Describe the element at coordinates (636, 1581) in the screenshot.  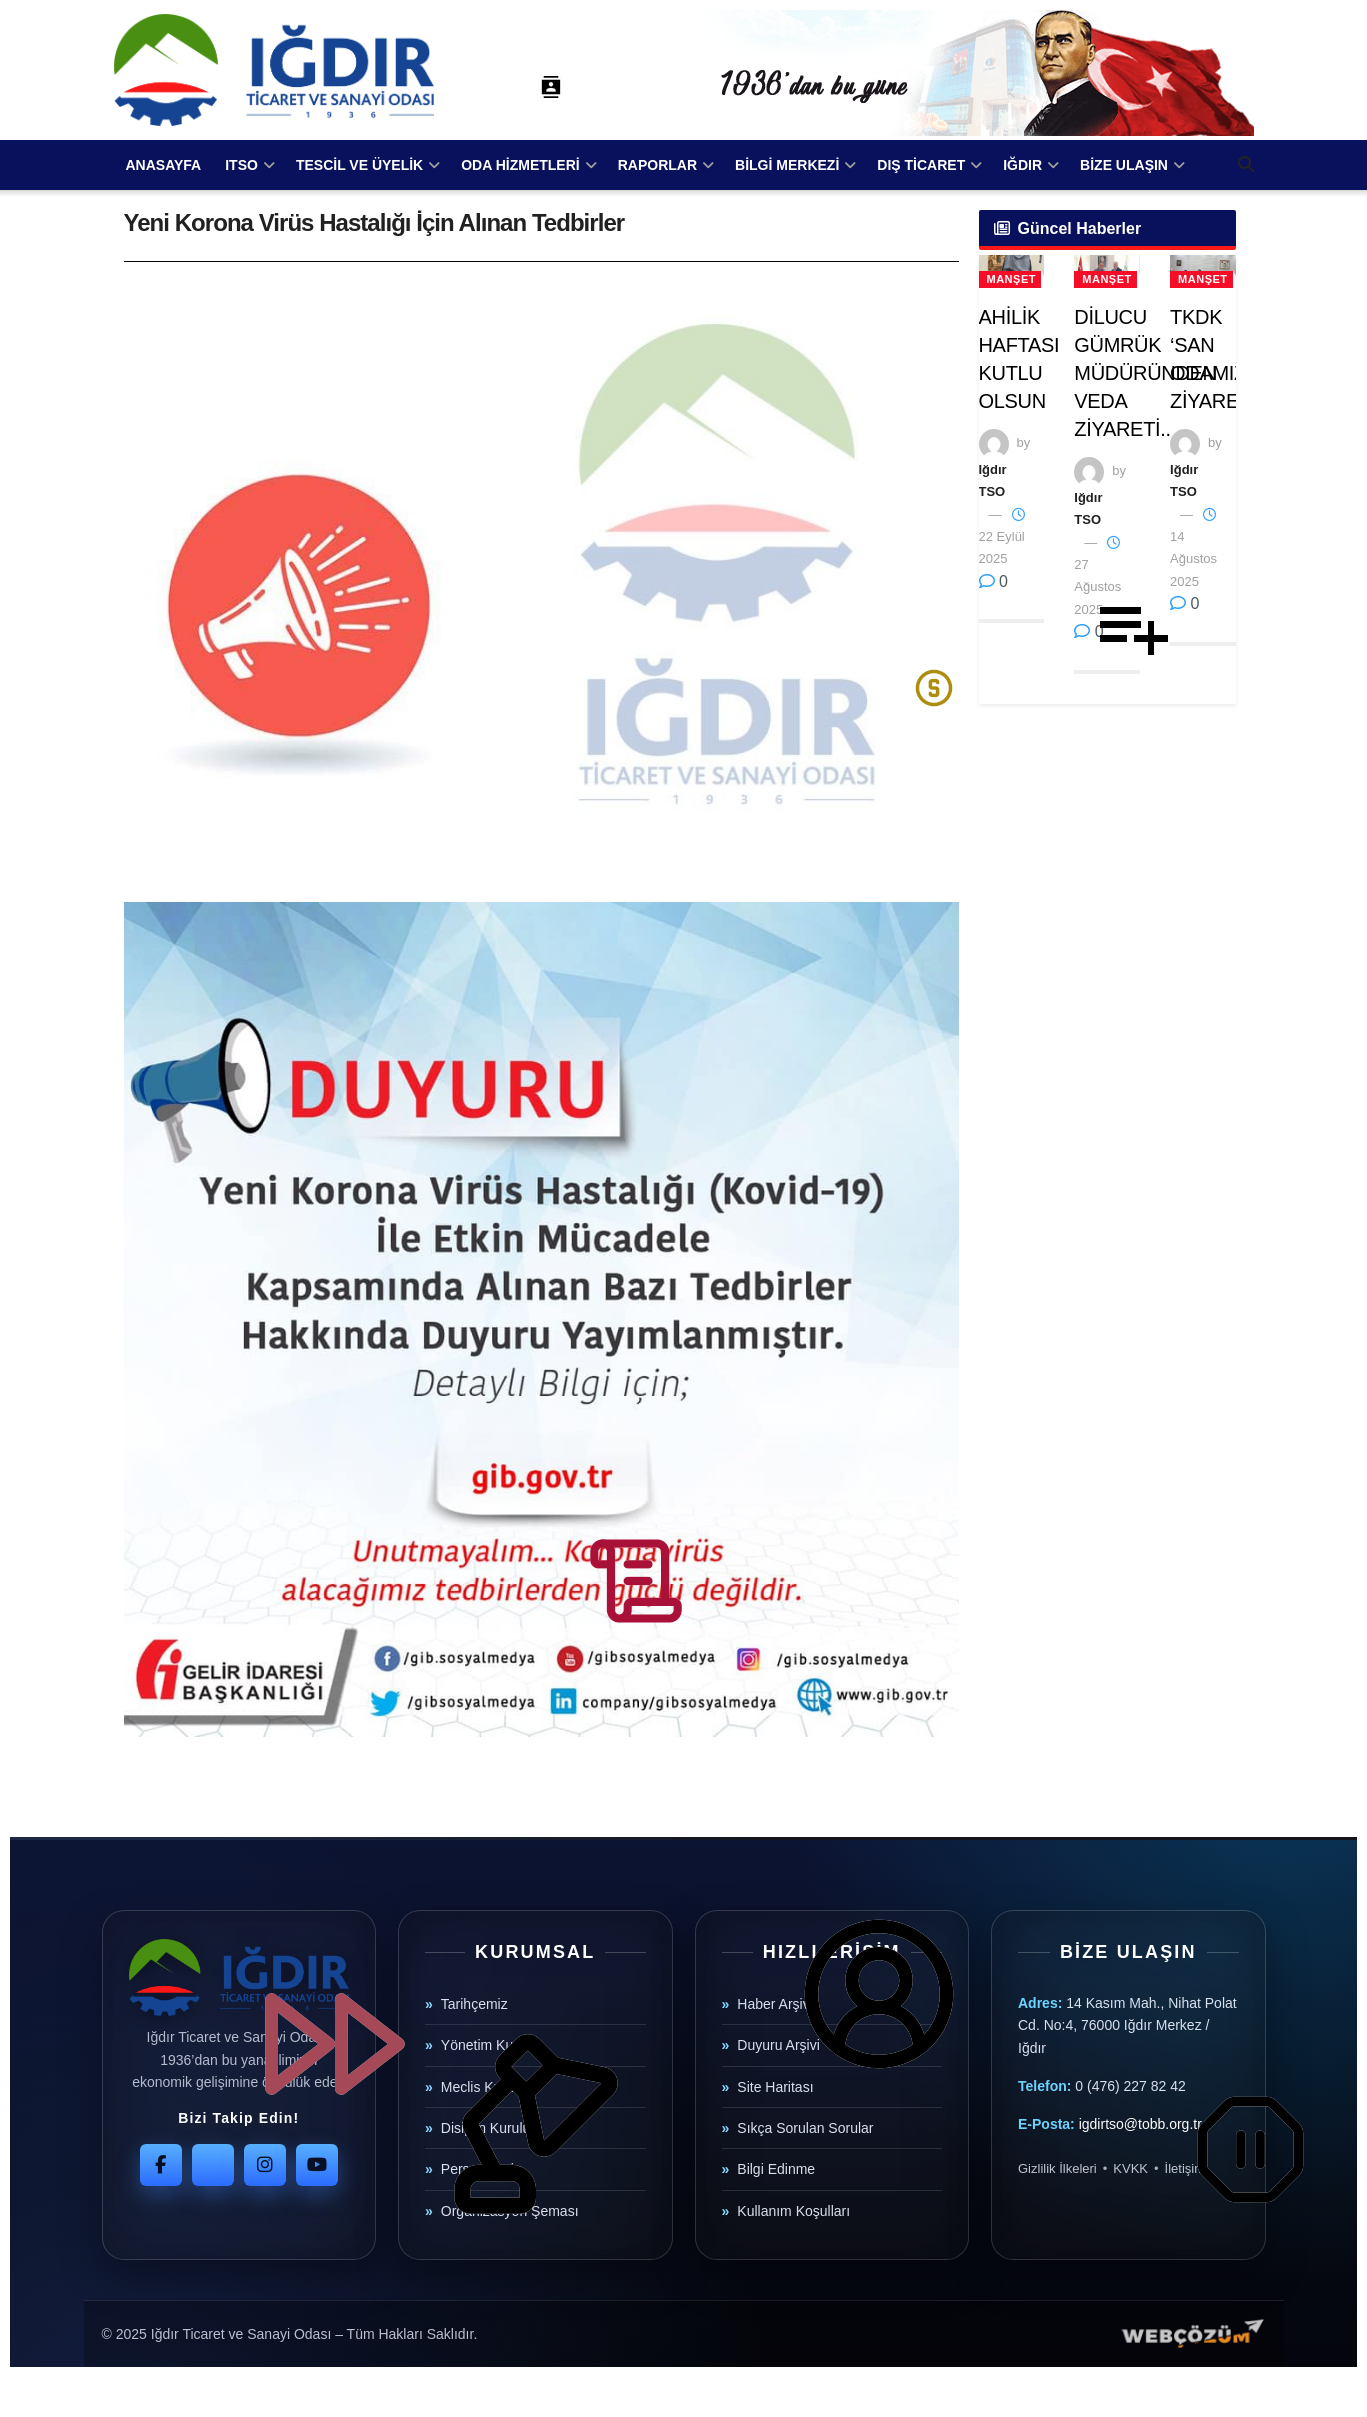
I see `view document or manuscript` at that location.